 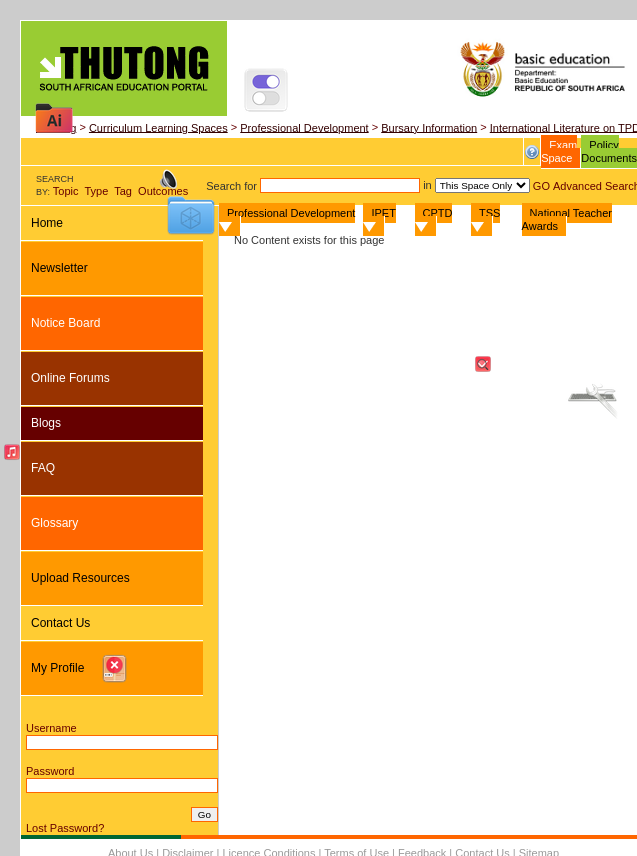 What do you see at coordinates (114, 668) in the screenshot?
I see `indicates a package is queued for removal` at bounding box center [114, 668].